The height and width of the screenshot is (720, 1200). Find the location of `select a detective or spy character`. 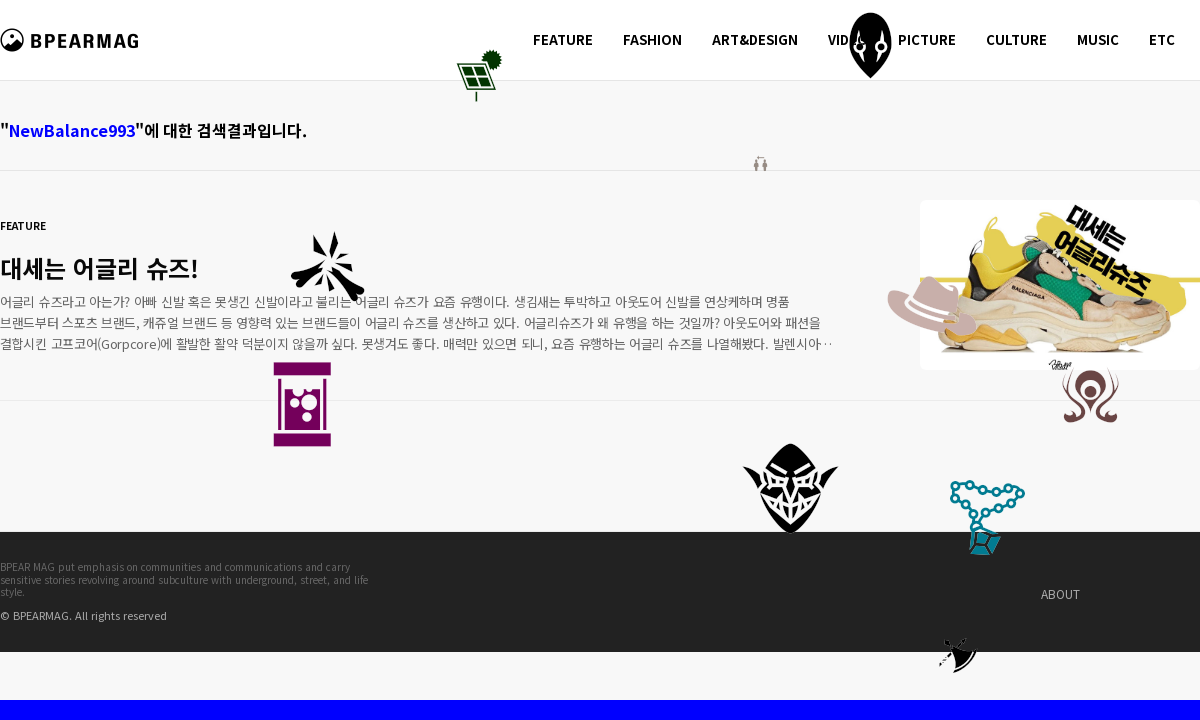

select a detective or spy character is located at coordinates (932, 306).